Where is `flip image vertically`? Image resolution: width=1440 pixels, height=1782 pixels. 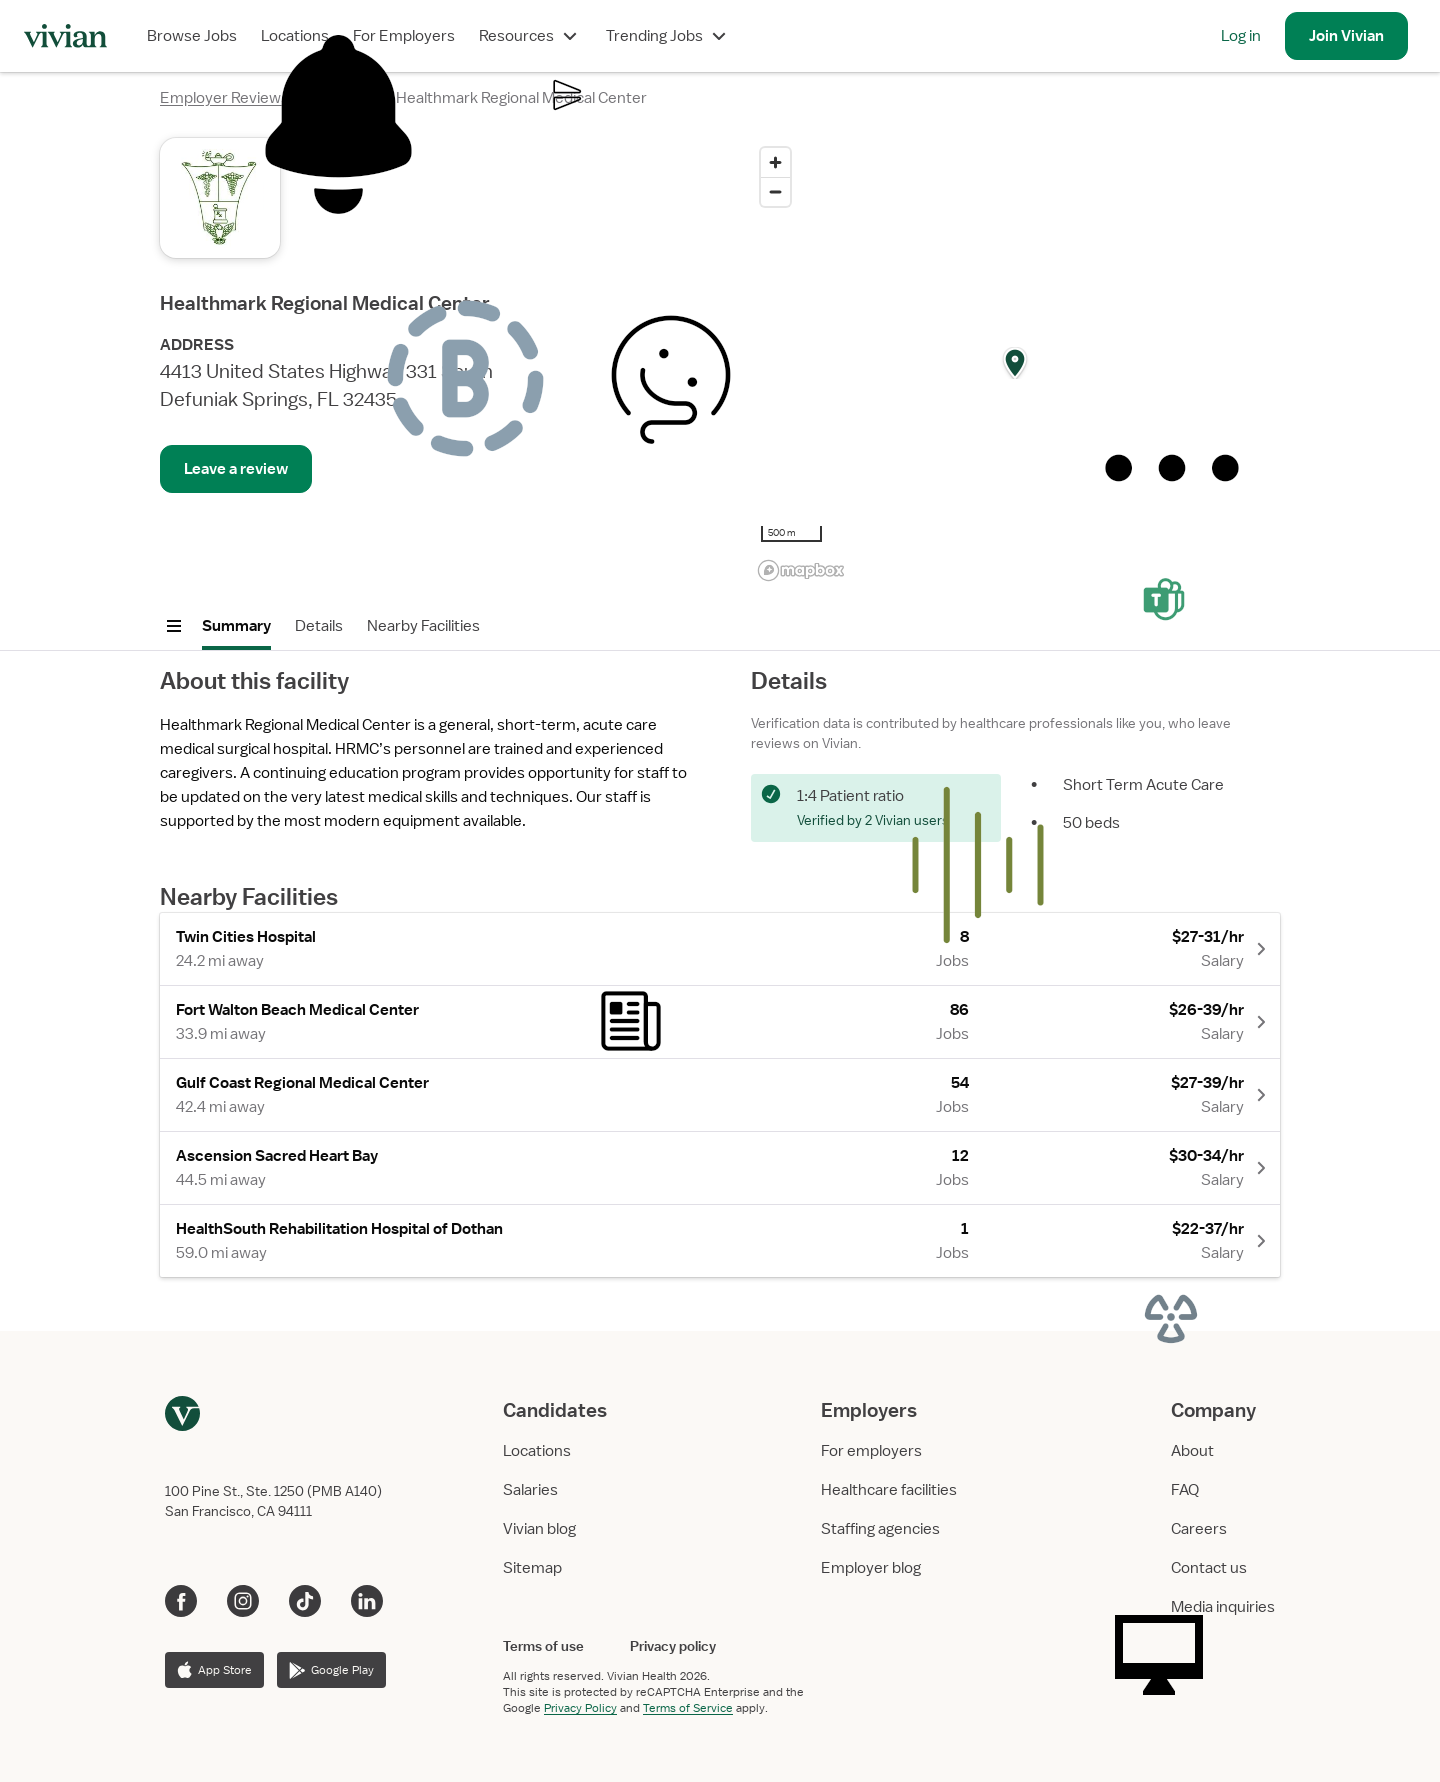 flip image vertically is located at coordinates (566, 95).